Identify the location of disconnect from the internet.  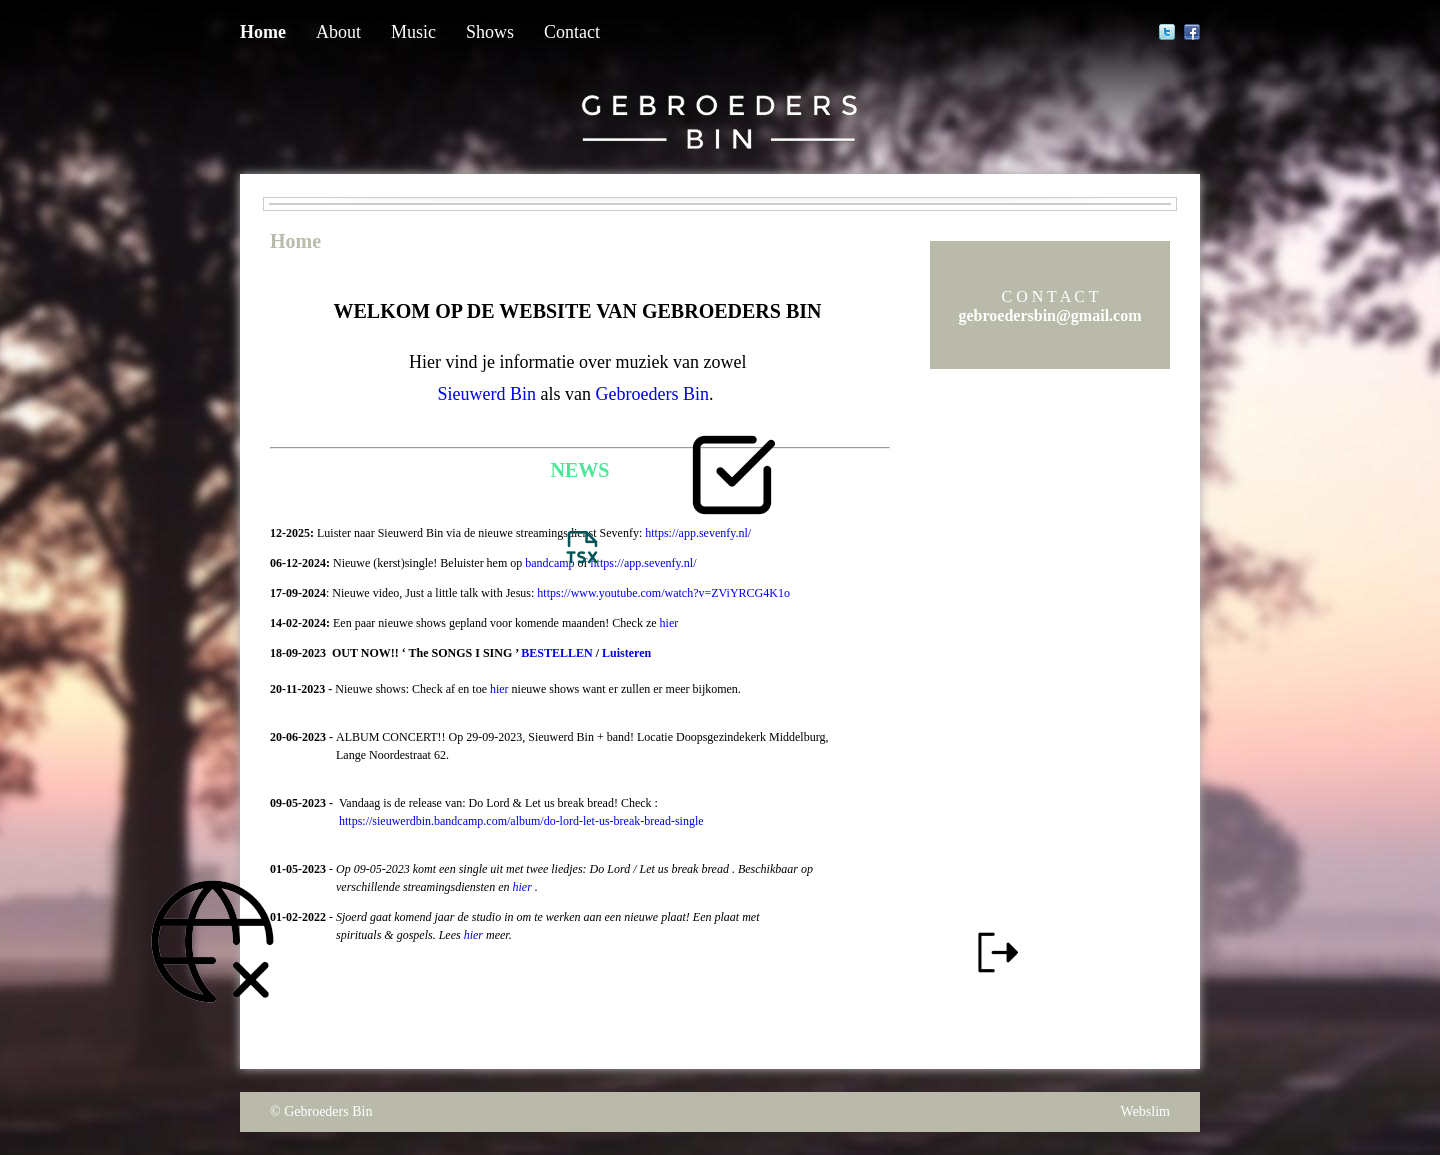
(212, 941).